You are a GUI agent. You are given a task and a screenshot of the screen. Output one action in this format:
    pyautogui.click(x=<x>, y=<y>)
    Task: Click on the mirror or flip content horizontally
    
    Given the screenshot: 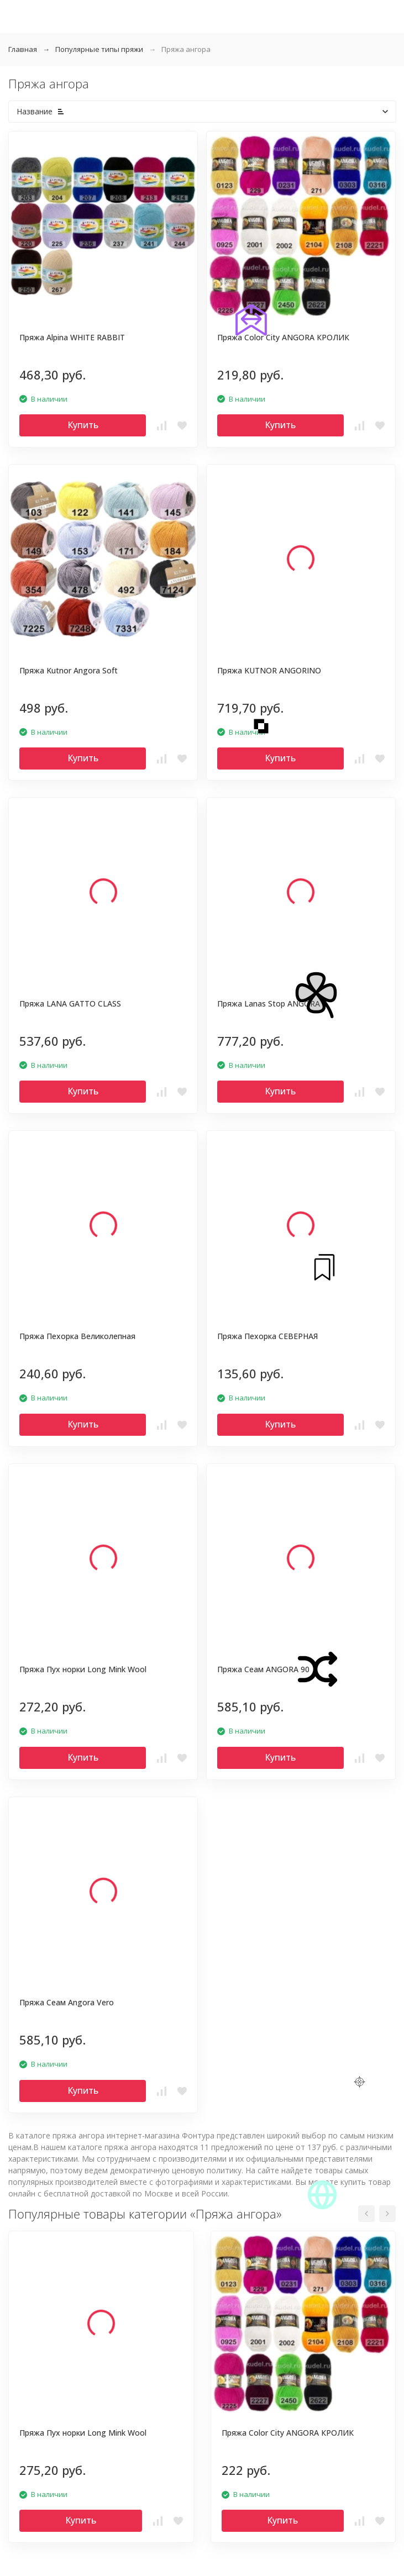 What is the action you would take?
    pyautogui.click(x=251, y=320)
    